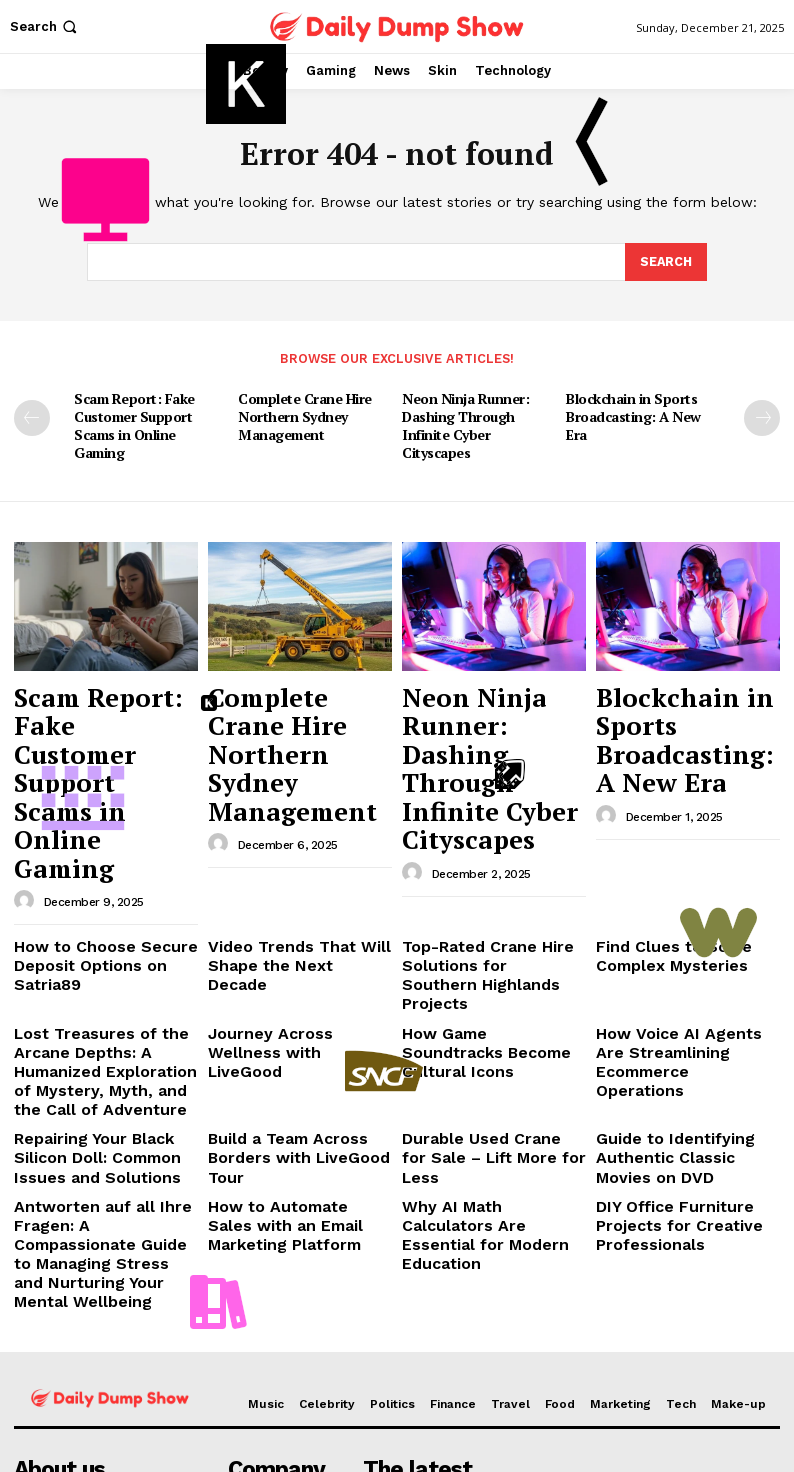 The image size is (794, 1472). Describe the element at coordinates (593, 141) in the screenshot. I see `go back to the previous screen` at that location.